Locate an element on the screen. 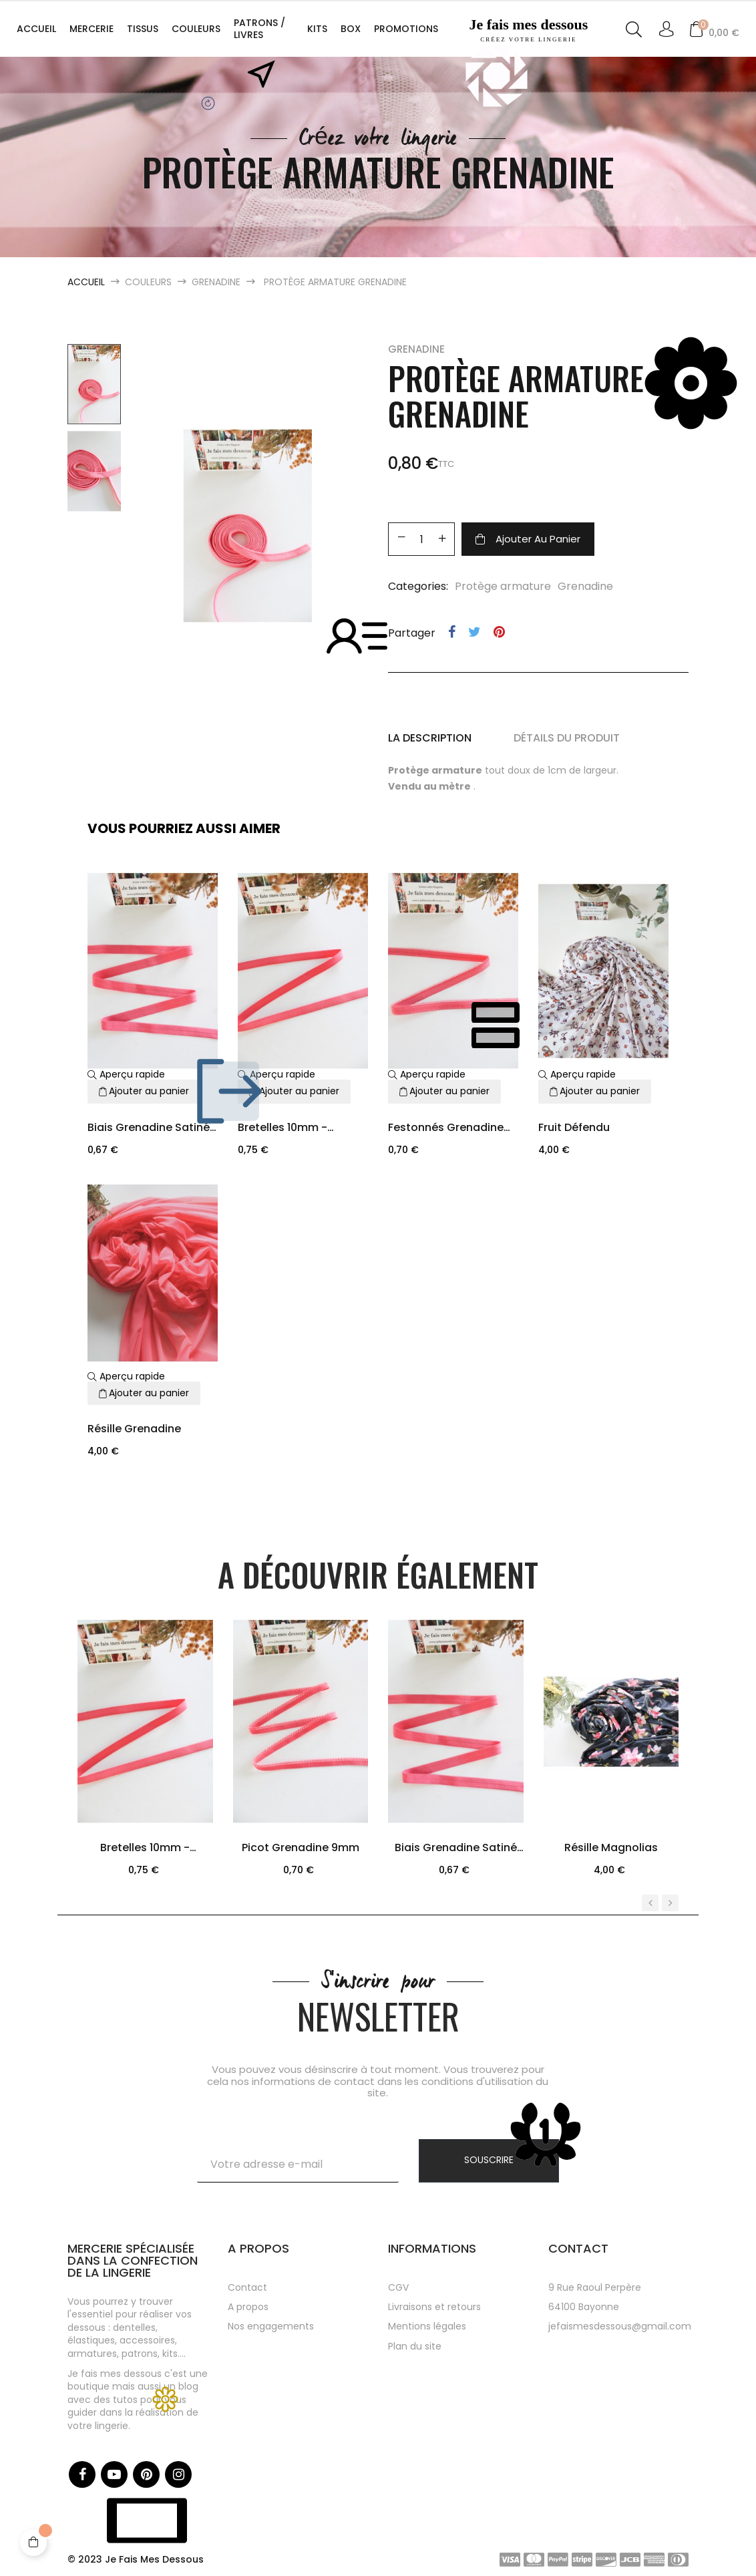 Image resolution: width=756 pixels, height=2576 pixels. rotate device to landscape mode is located at coordinates (147, 2521).